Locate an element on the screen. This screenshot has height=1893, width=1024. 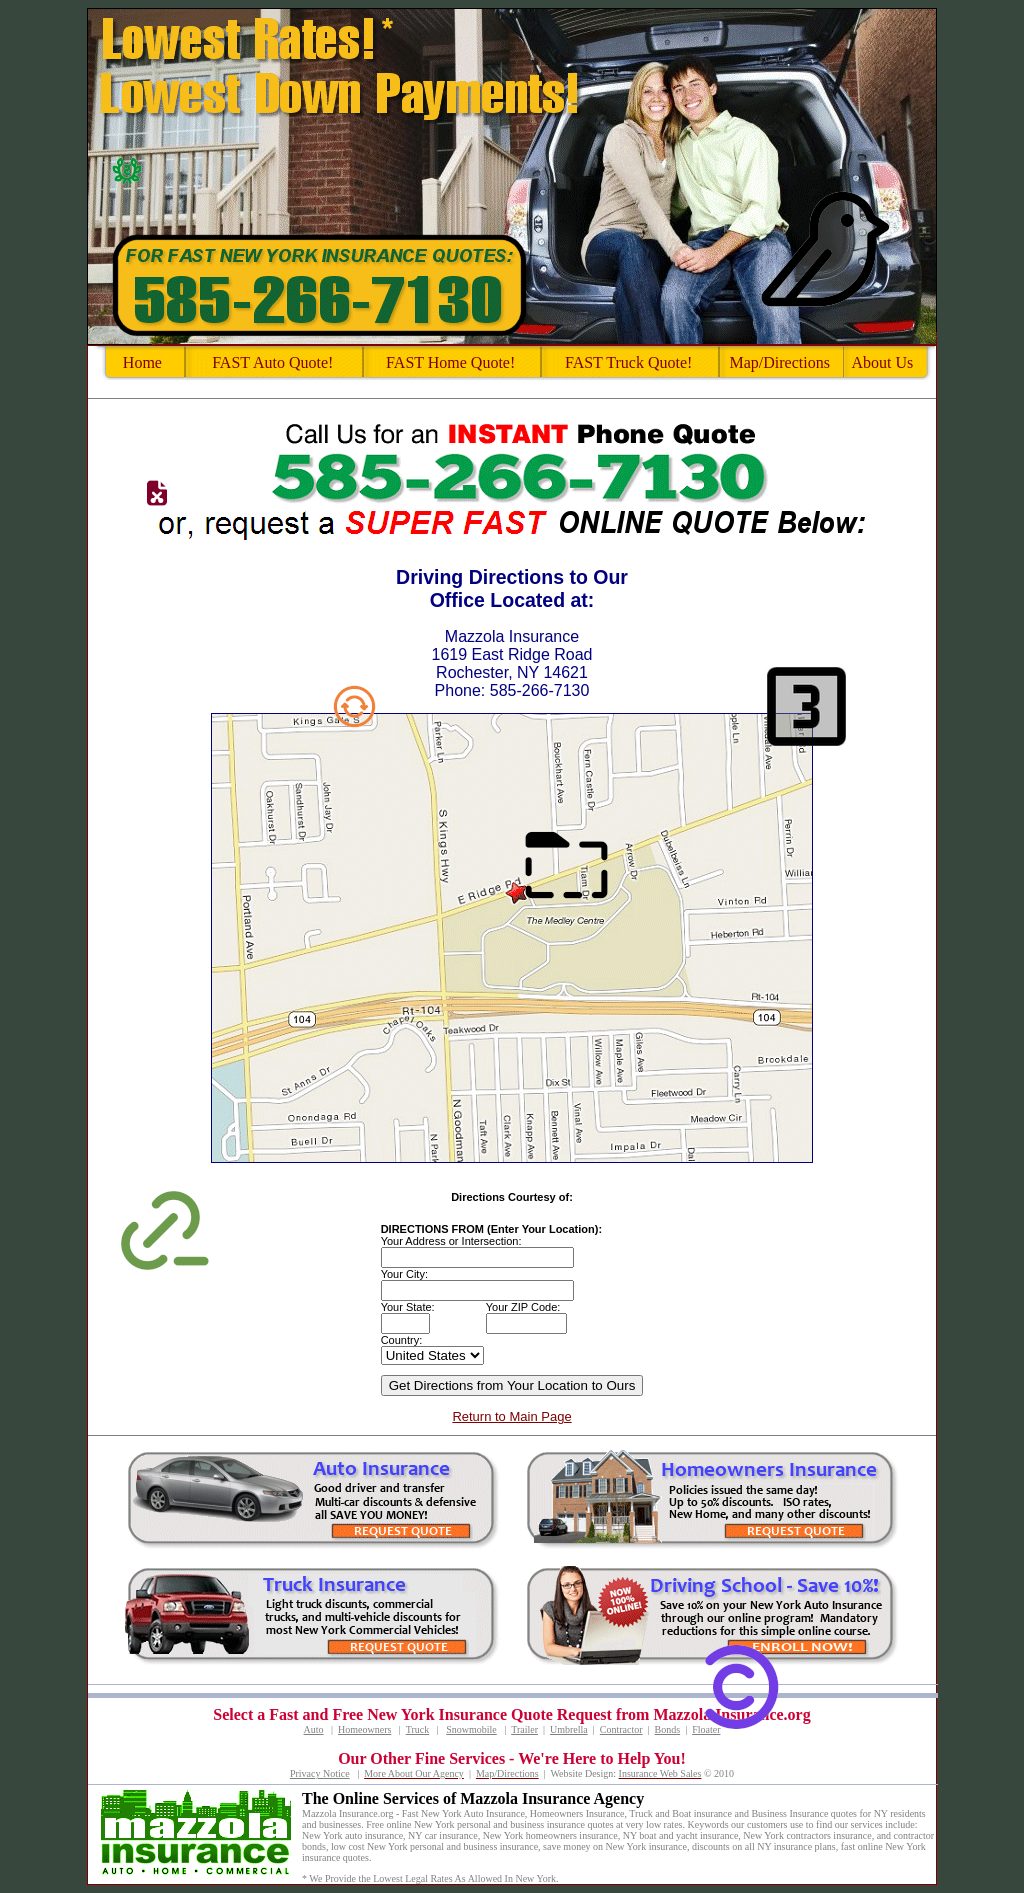
remove a link or hyperlink is located at coordinates (160, 1230).